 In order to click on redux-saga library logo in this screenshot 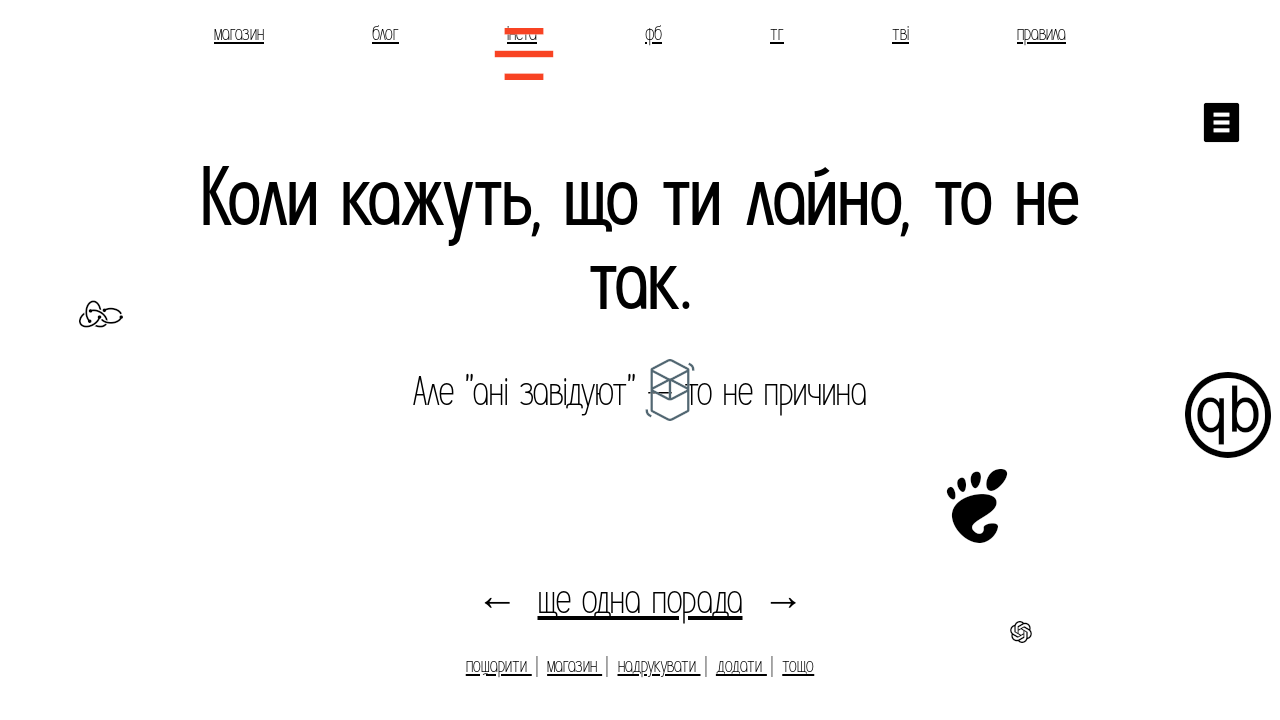, I will do `click(101, 314)`.